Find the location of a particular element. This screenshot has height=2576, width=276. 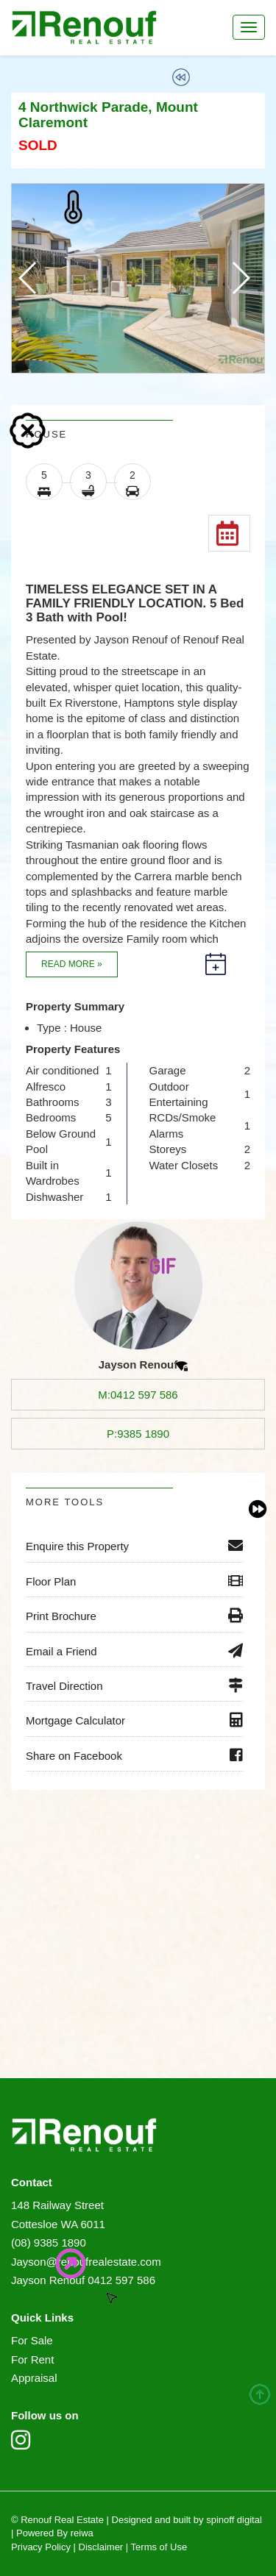

scroll to top of page is located at coordinates (260, 2394).